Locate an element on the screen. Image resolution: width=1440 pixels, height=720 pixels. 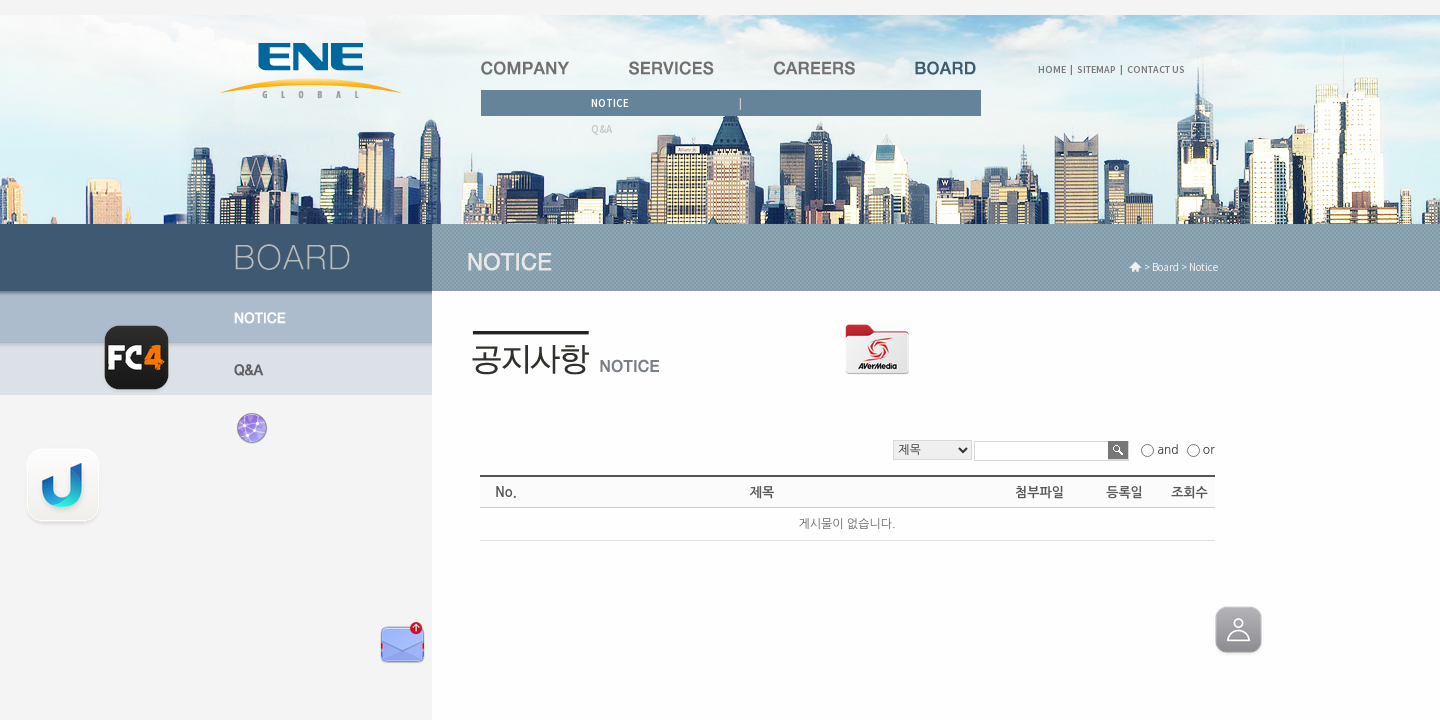
open AverMedia application folder is located at coordinates (877, 351).